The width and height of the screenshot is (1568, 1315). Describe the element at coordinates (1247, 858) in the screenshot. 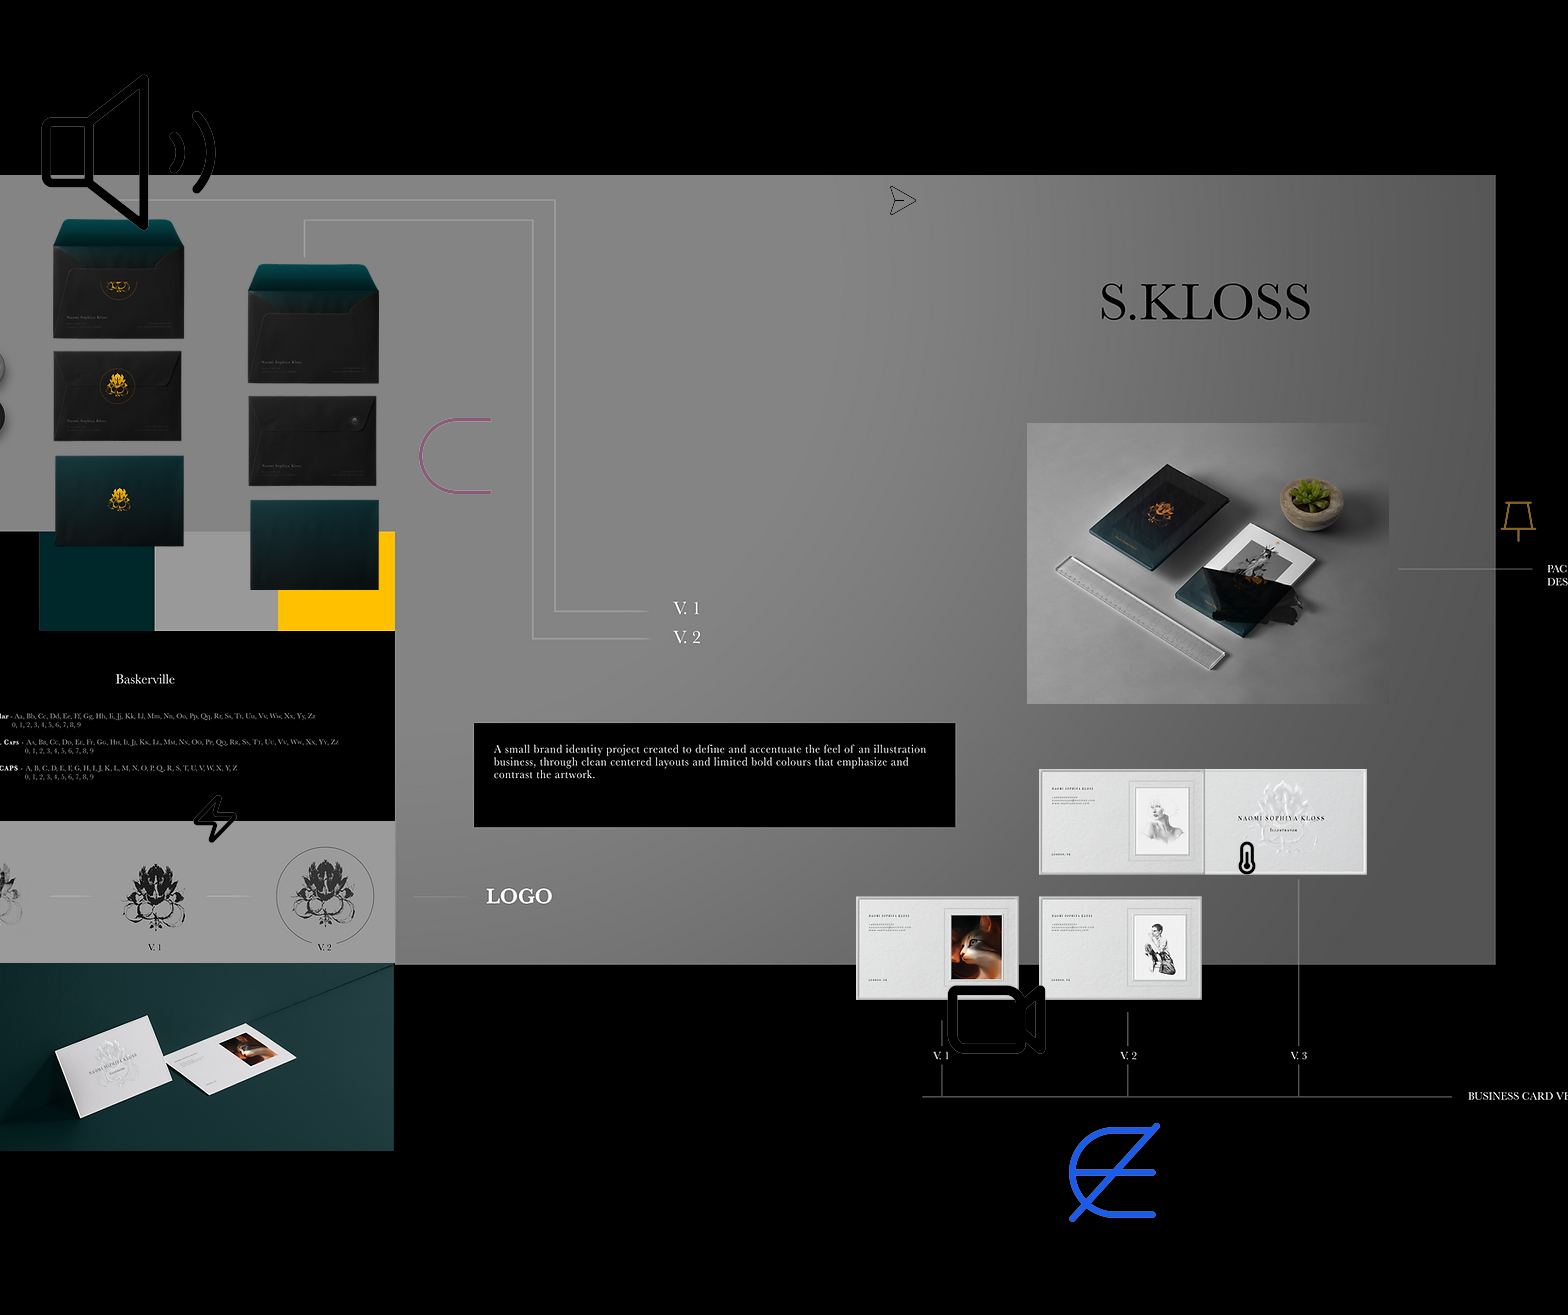

I see `view current temperature reading` at that location.